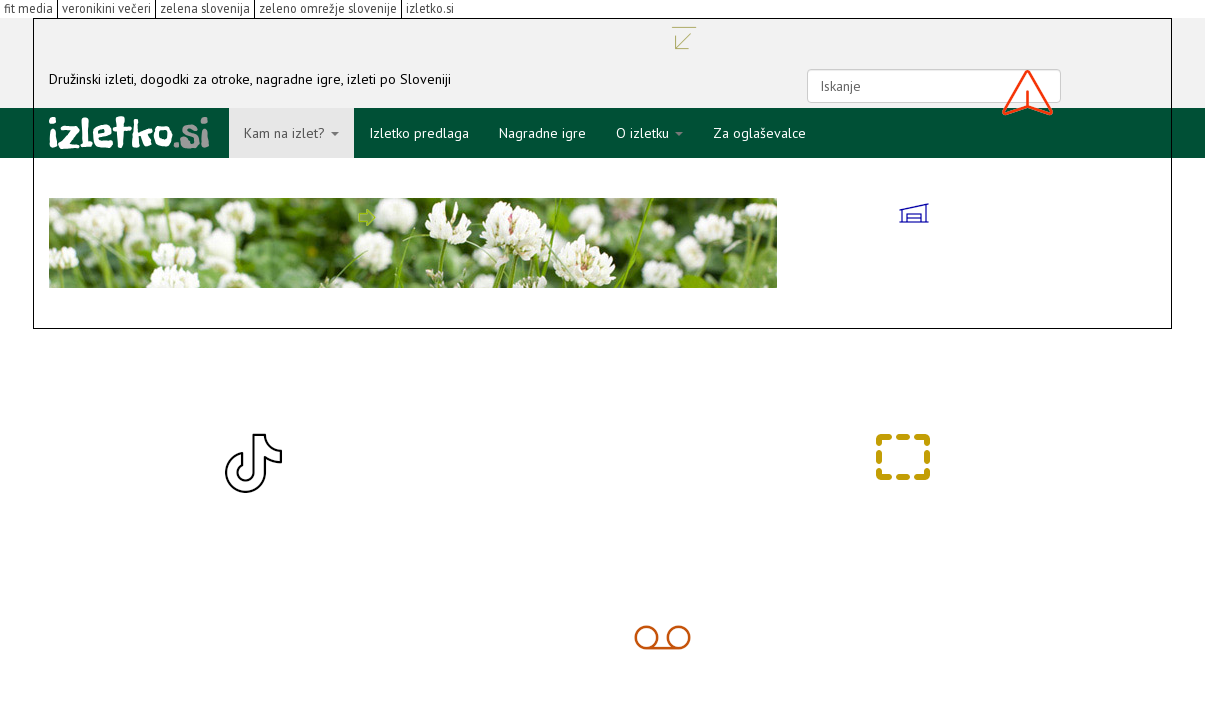 The height and width of the screenshot is (720, 1205). What do you see at coordinates (903, 457) in the screenshot?
I see `select or define a region` at bounding box center [903, 457].